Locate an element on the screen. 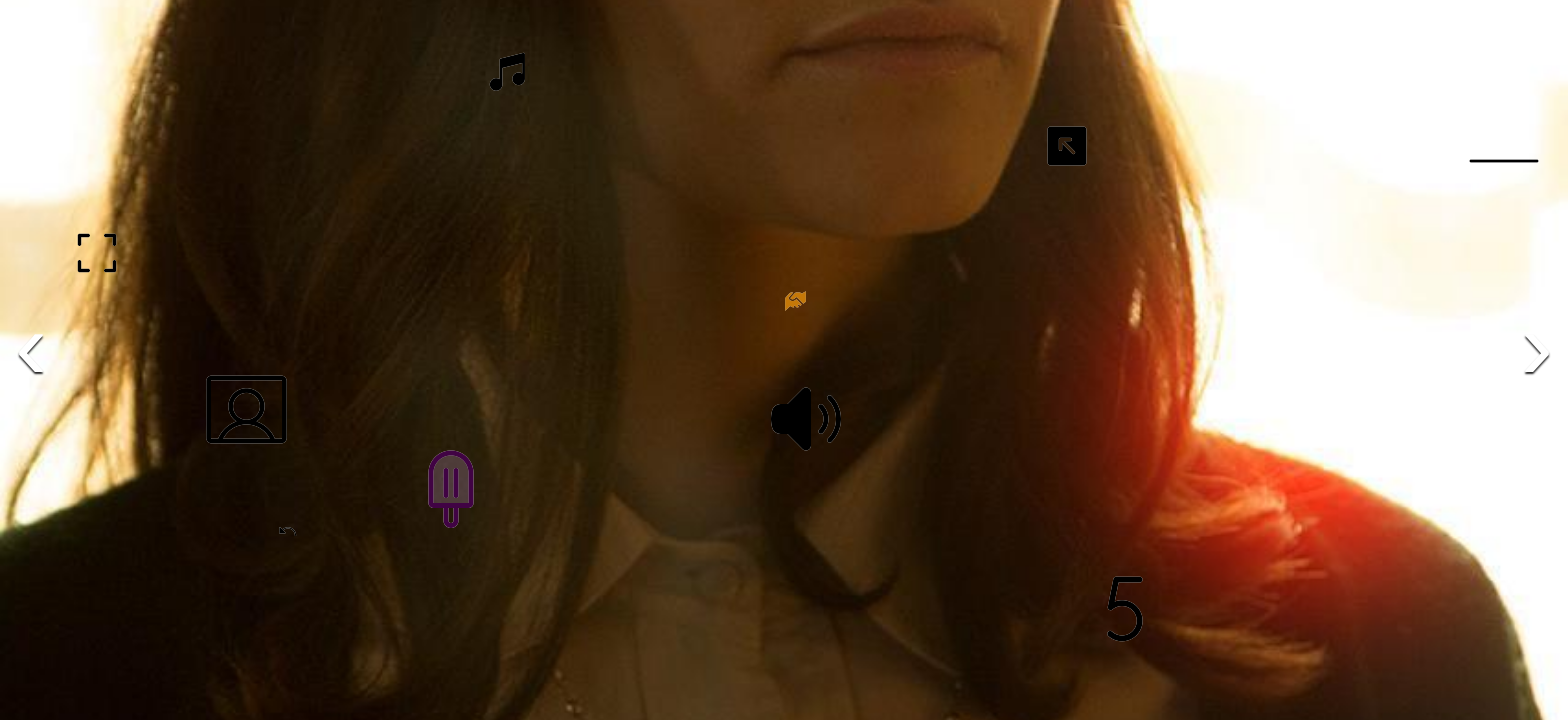 Image resolution: width=1568 pixels, height=720 pixels. indicates the number five in a list or sequence is located at coordinates (1125, 609).